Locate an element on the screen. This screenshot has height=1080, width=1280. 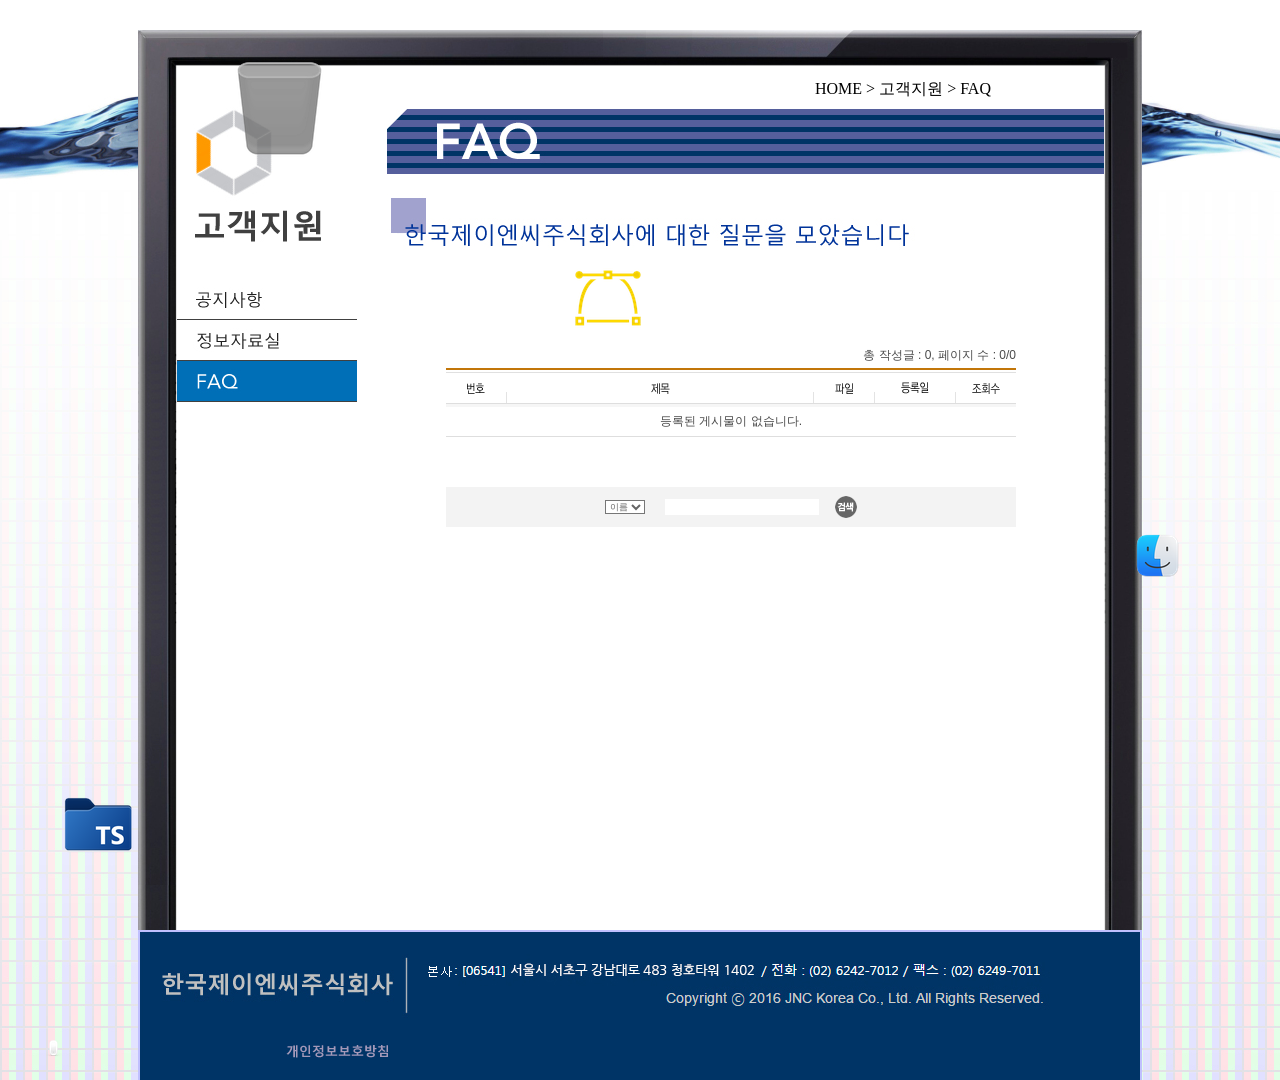
connect or manage apple magic mouse via bluetooth is located at coordinates (53, 1048).